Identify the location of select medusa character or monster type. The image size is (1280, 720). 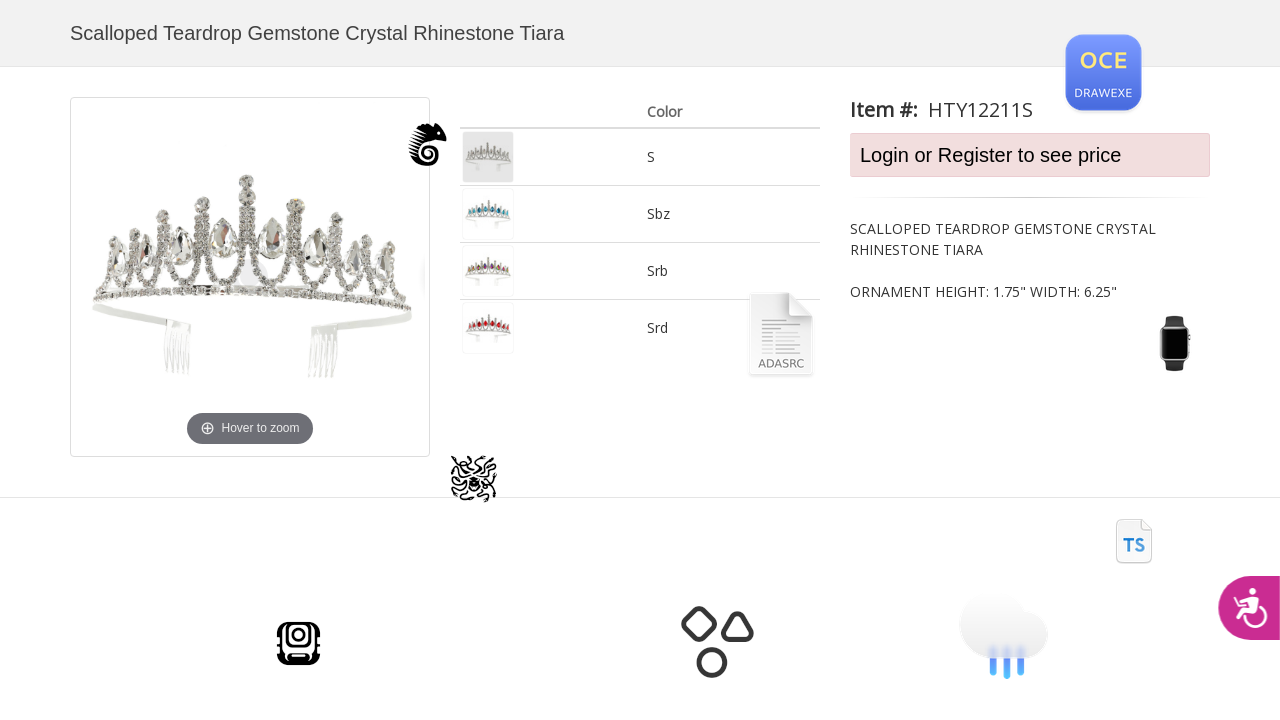
(474, 479).